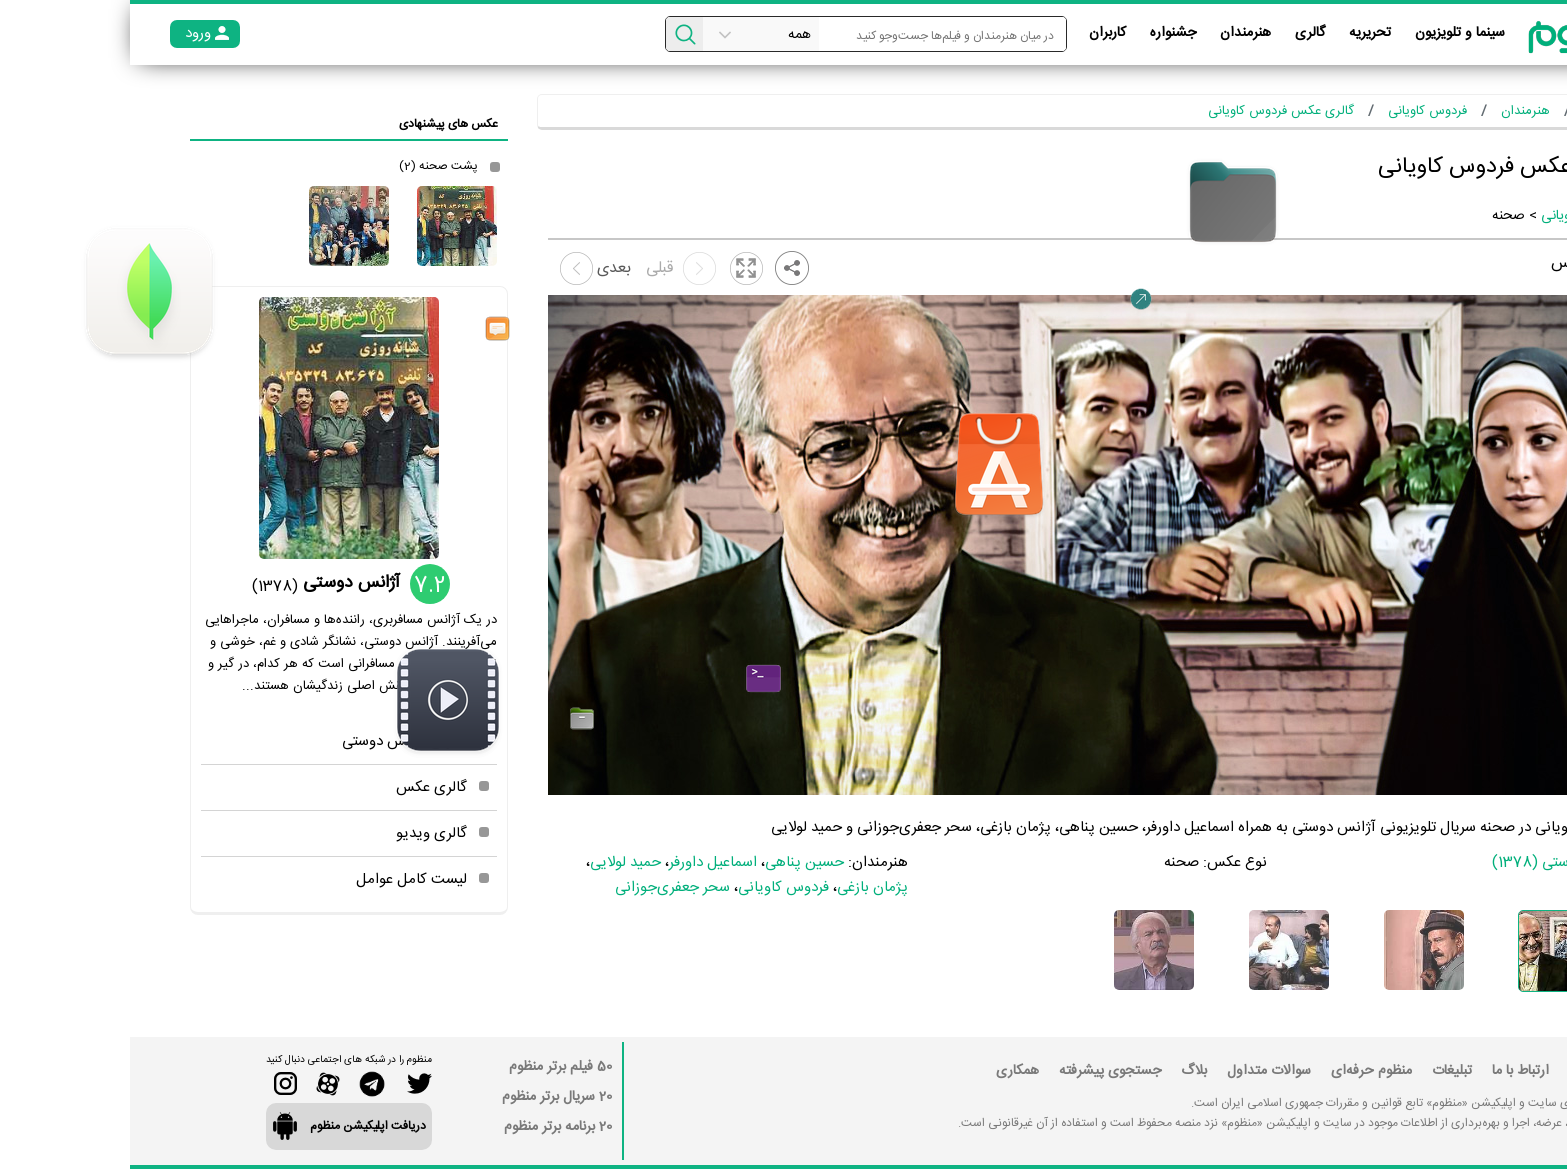 The width and height of the screenshot is (1567, 1169). I want to click on open internet chat application, so click(497, 328).